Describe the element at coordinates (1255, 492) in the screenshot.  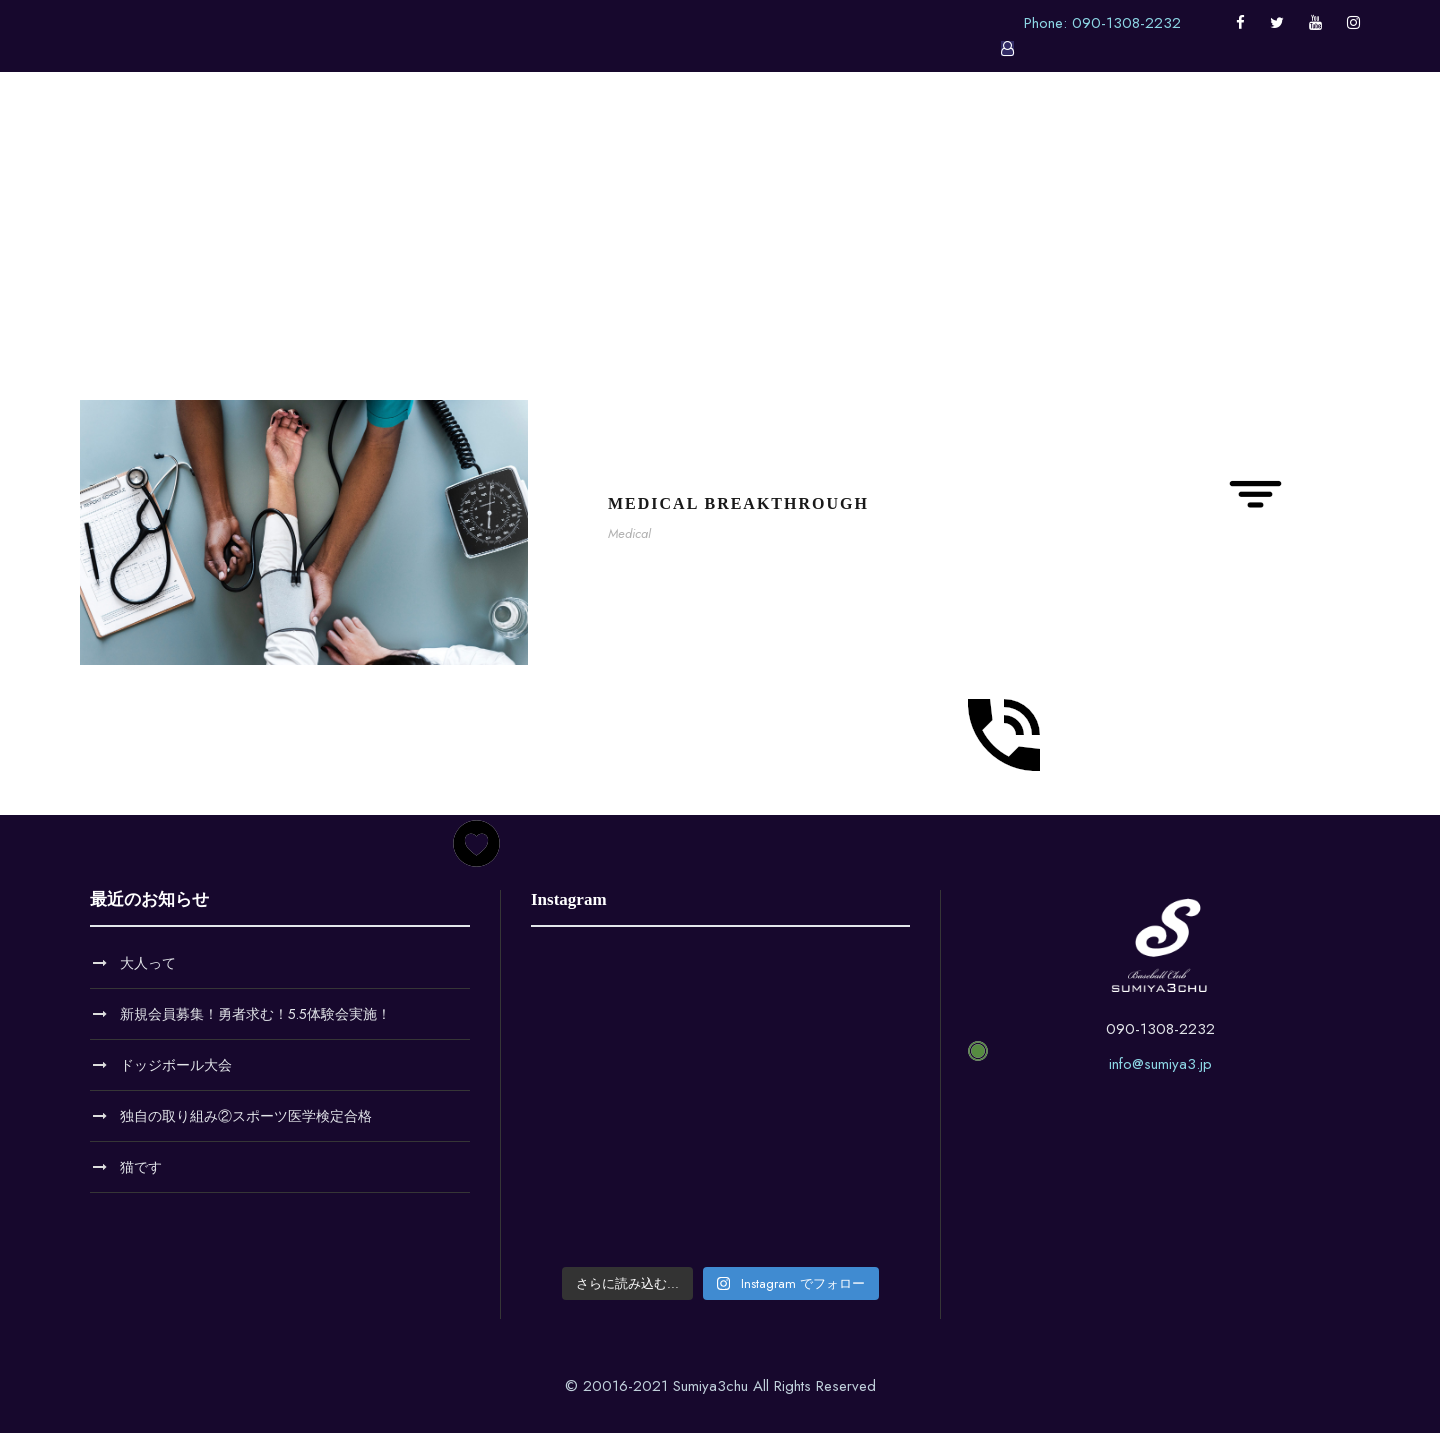
I see `filter or sort content` at that location.